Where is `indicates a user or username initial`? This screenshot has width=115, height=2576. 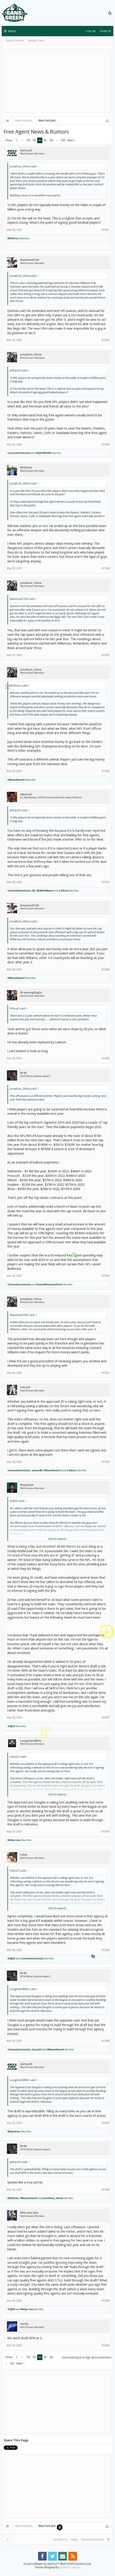 indicates a user or username initial is located at coordinates (60, 2527).